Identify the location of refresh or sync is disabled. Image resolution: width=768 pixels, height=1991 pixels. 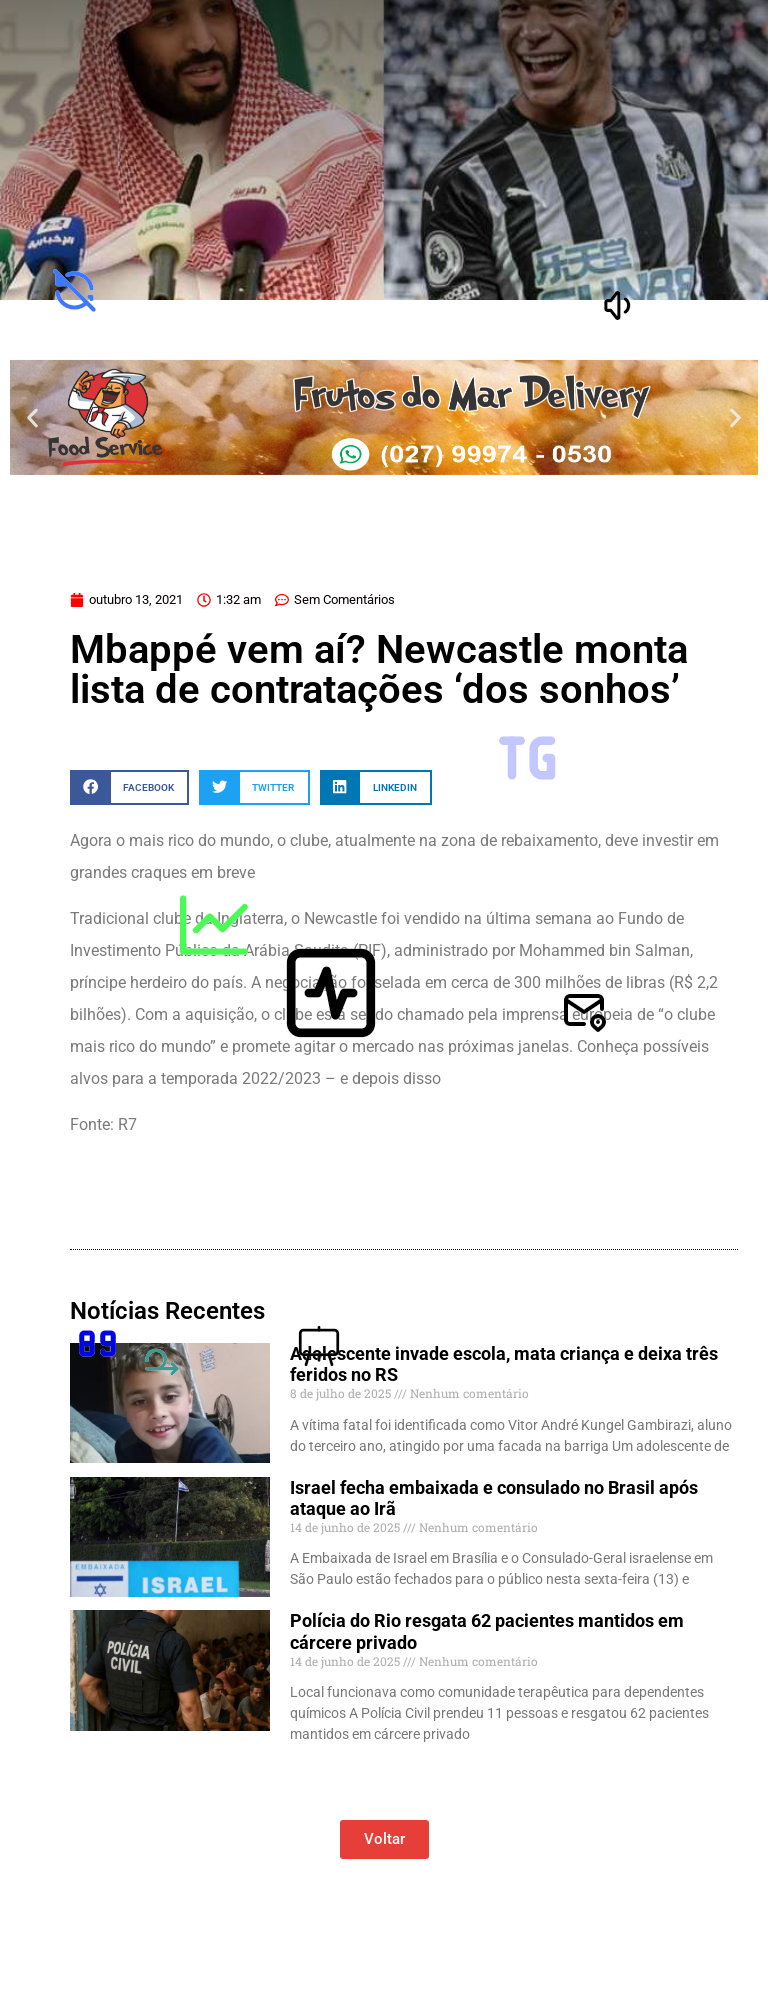
(74, 290).